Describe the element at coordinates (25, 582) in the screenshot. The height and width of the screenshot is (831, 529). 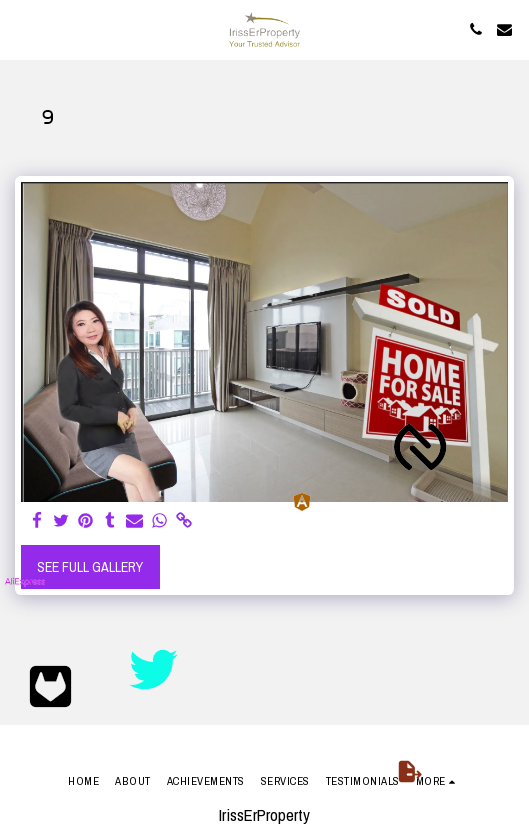
I see `open the AliExpress shopping app` at that location.